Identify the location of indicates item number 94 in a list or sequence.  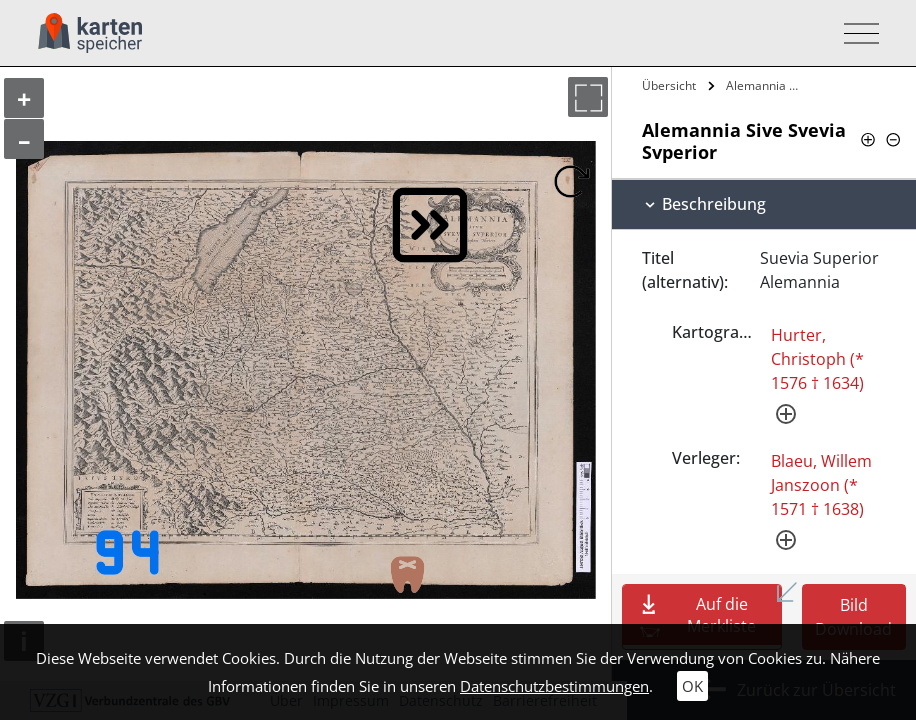
(127, 552).